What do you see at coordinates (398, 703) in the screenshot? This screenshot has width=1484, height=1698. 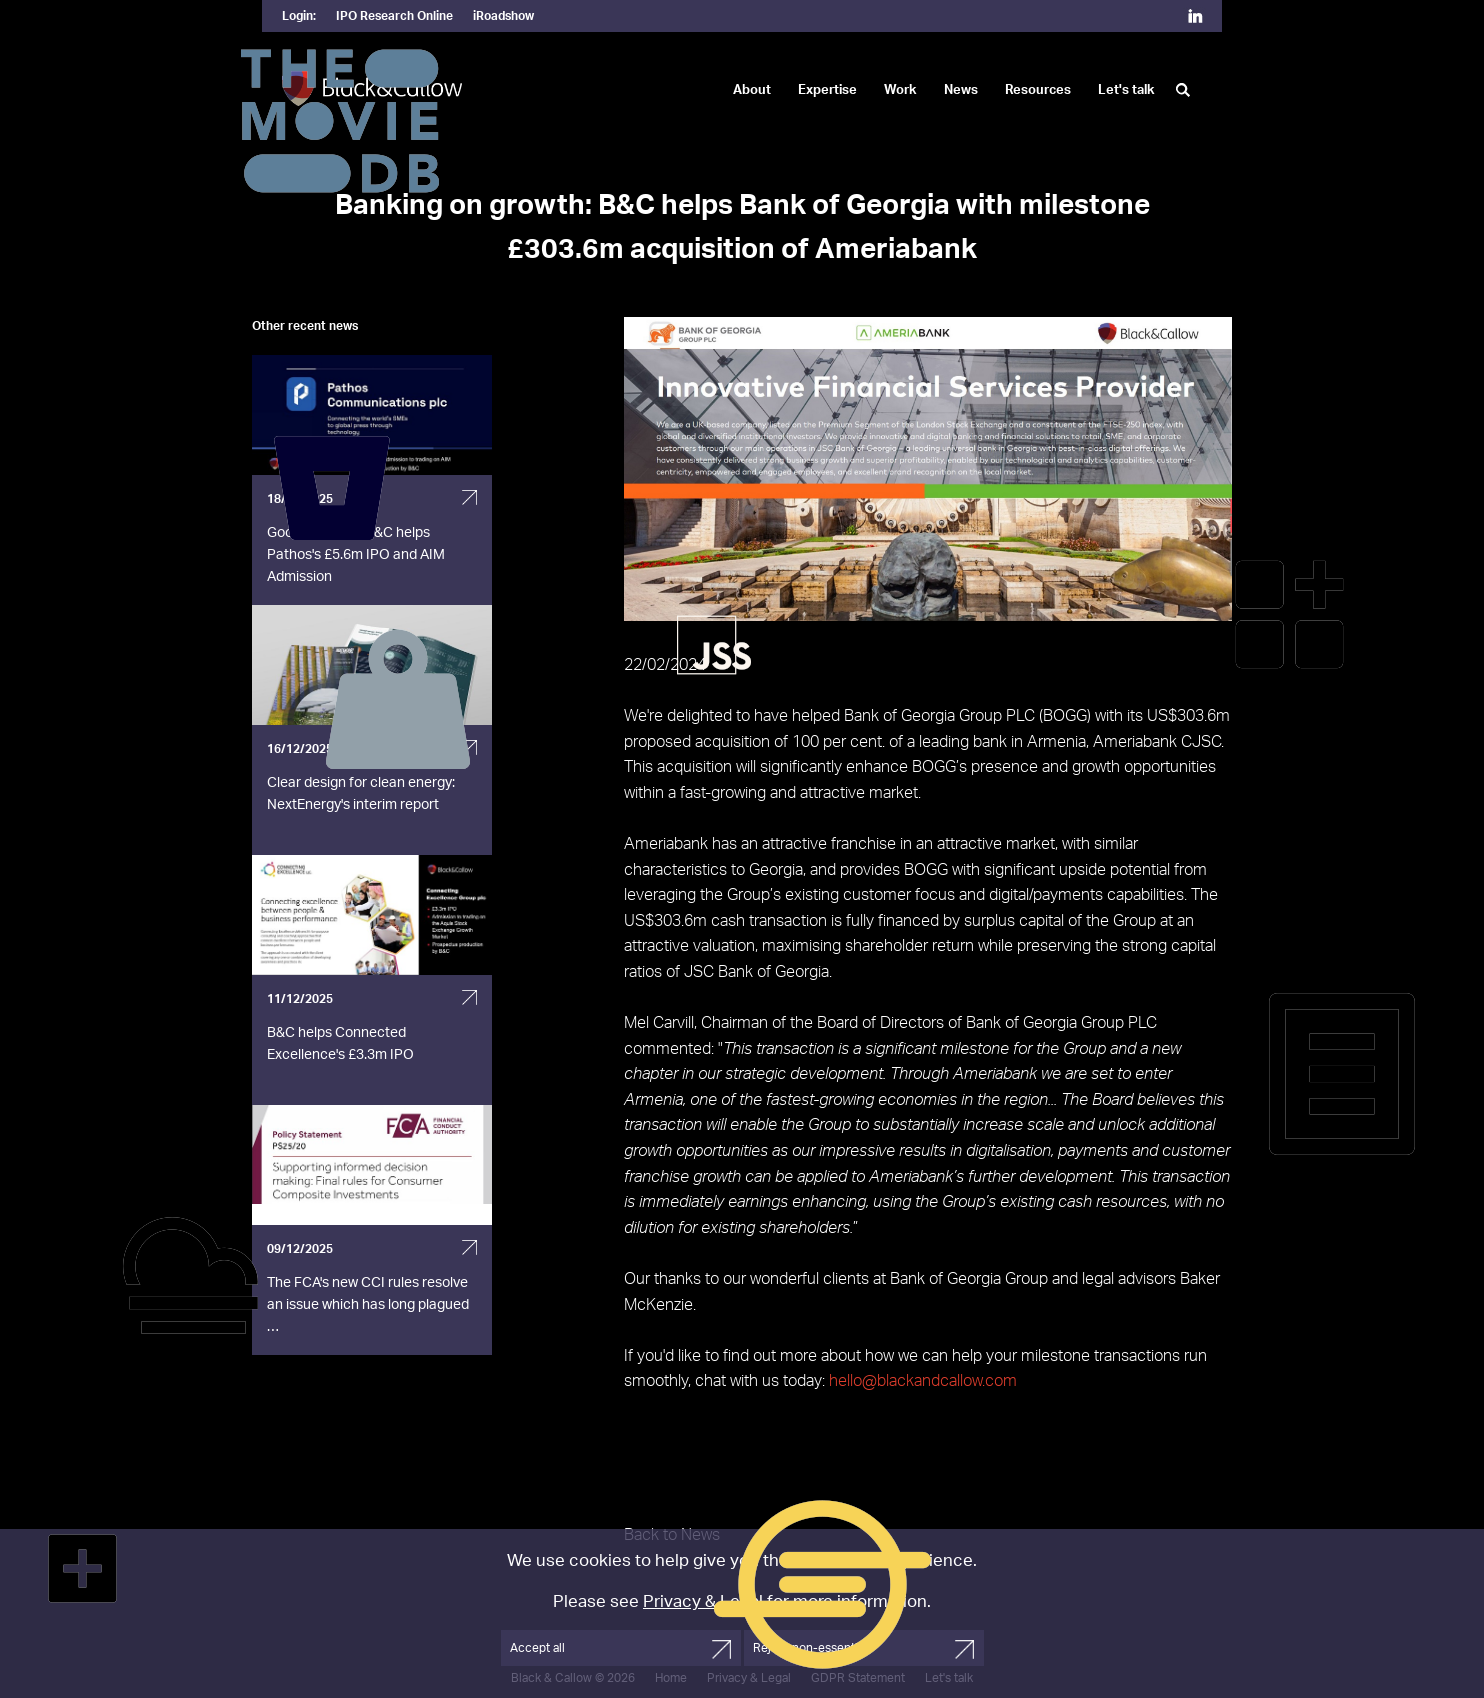 I see `view item weight or mass` at bounding box center [398, 703].